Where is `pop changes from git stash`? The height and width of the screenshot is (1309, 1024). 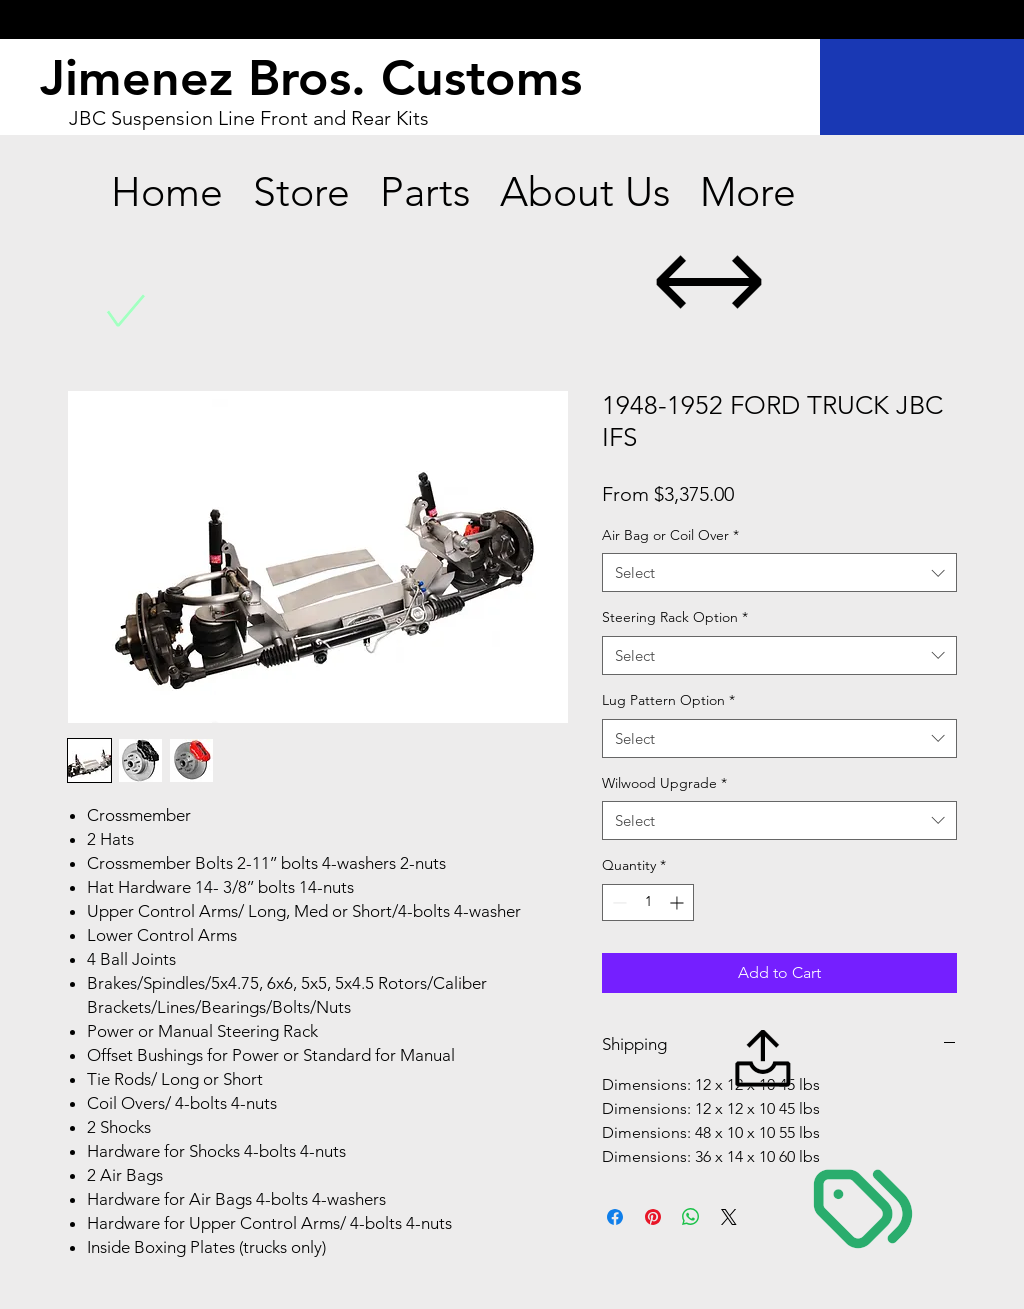
pop changes from git stash is located at coordinates (765, 1057).